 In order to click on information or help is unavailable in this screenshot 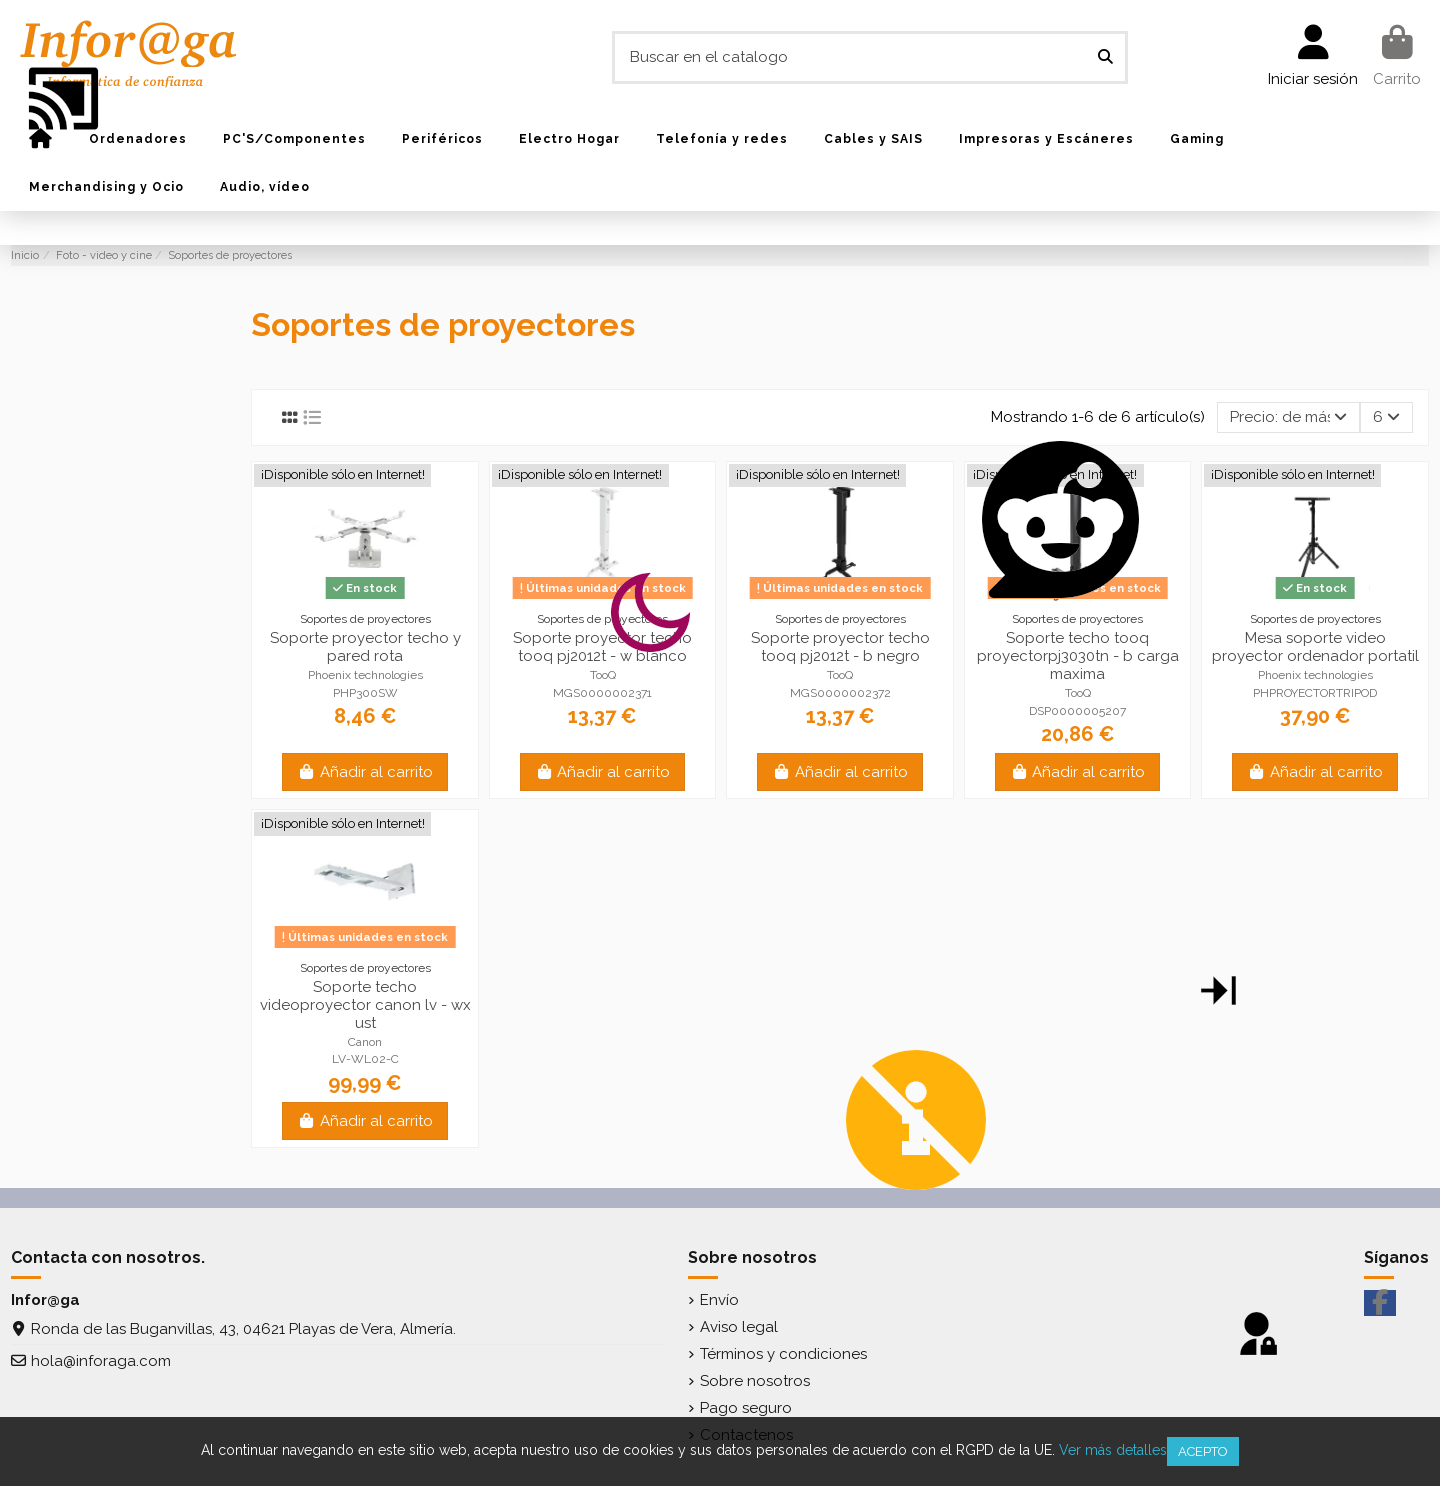, I will do `click(916, 1120)`.